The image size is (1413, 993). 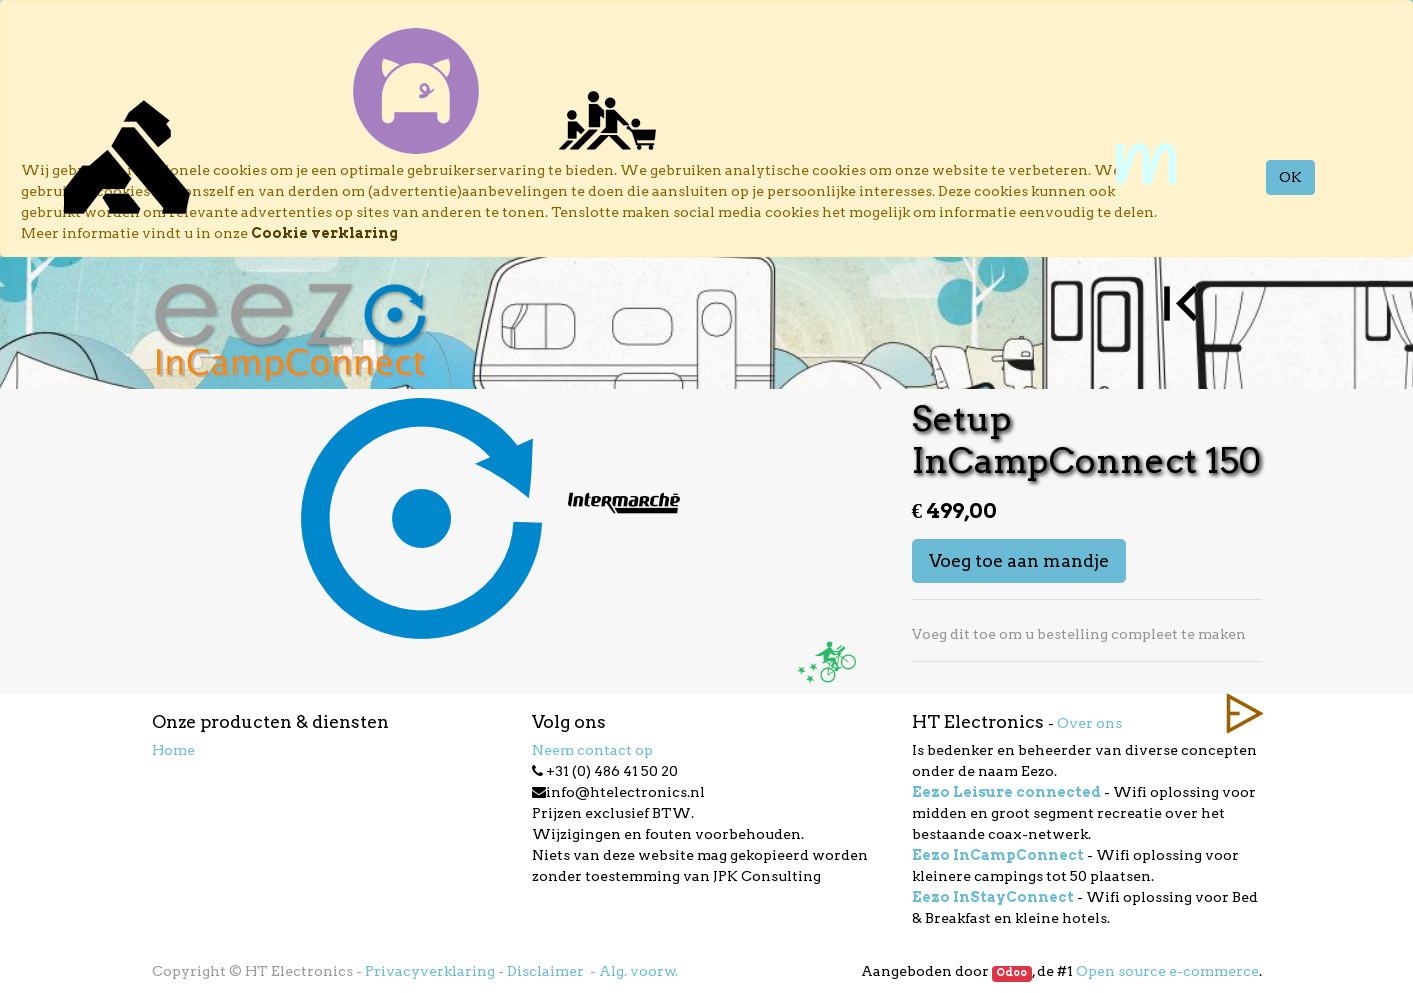 What do you see at coordinates (826, 662) in the screenshot?
I see `open the Postmates delivery app` at bounding box center [826, 662].